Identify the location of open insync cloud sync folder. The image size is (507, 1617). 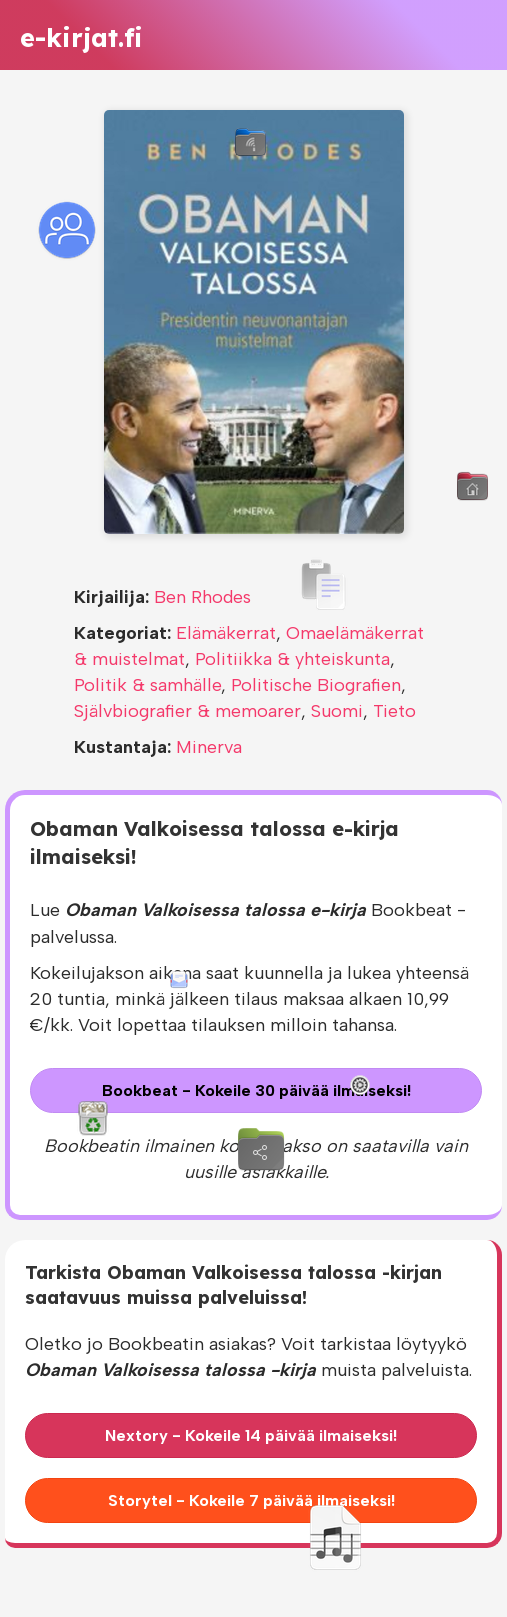
(250, 141).